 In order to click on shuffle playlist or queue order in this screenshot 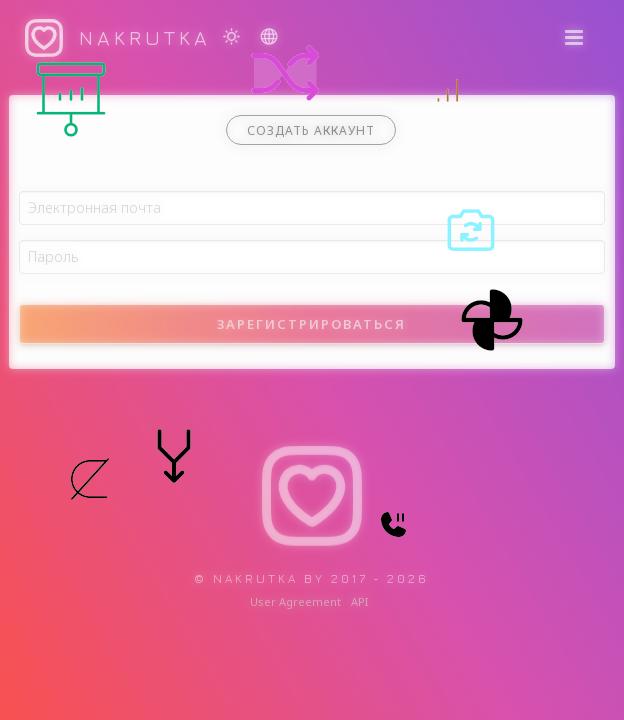, I will do `click(284, 73)`.